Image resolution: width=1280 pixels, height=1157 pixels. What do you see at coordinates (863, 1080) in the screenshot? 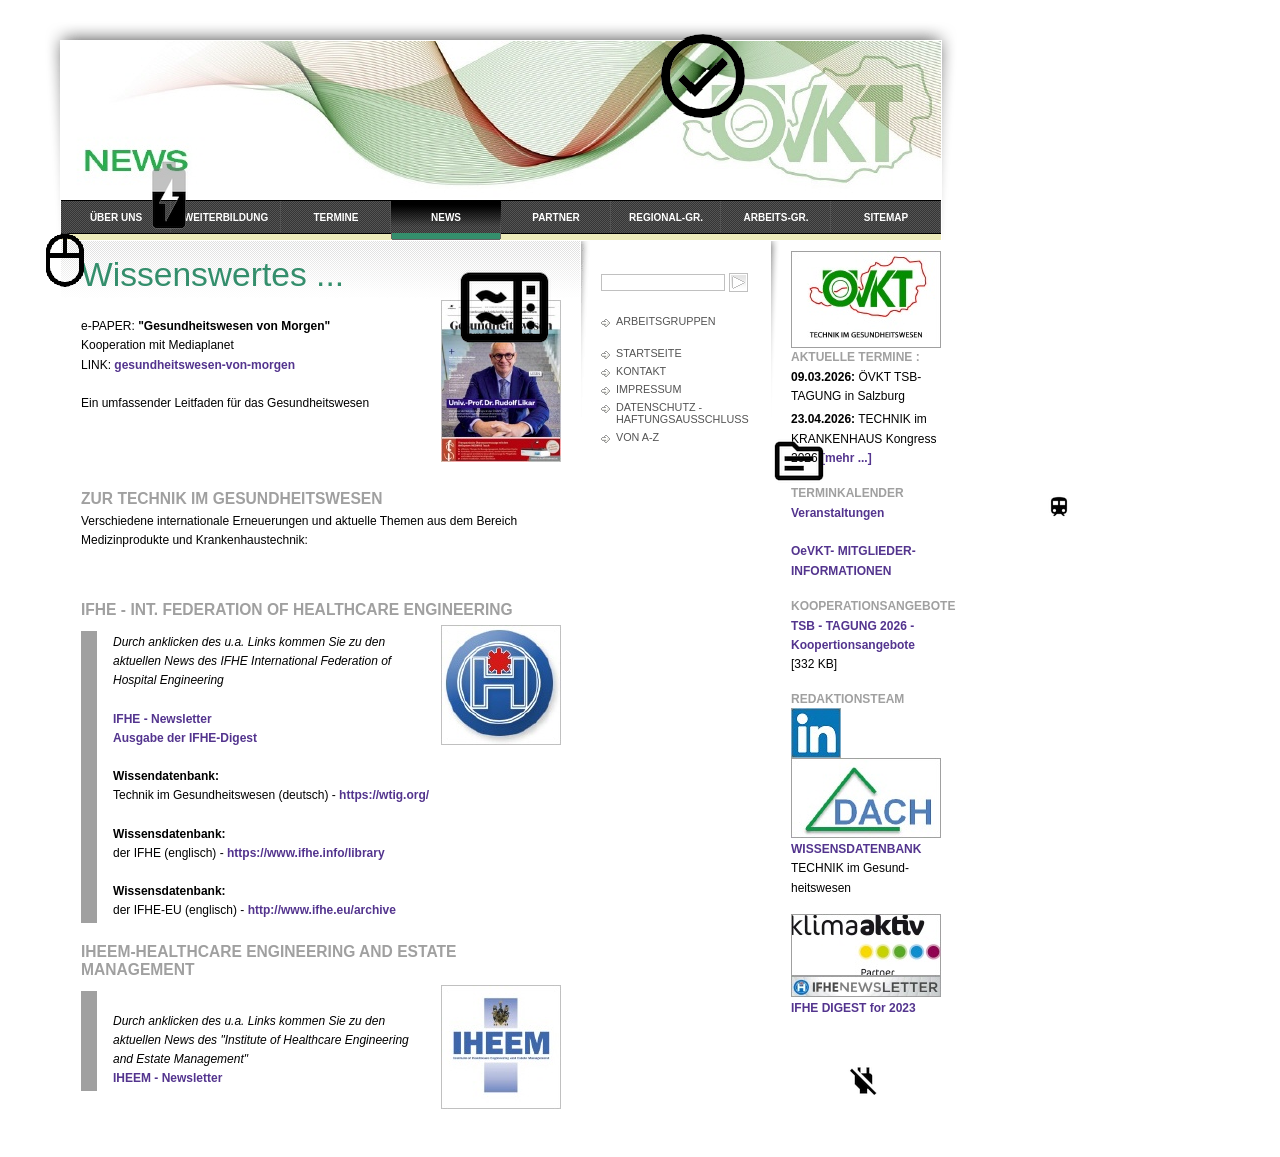
I see `power or electrical connection is disabled` at bounding box center [863, 1080].